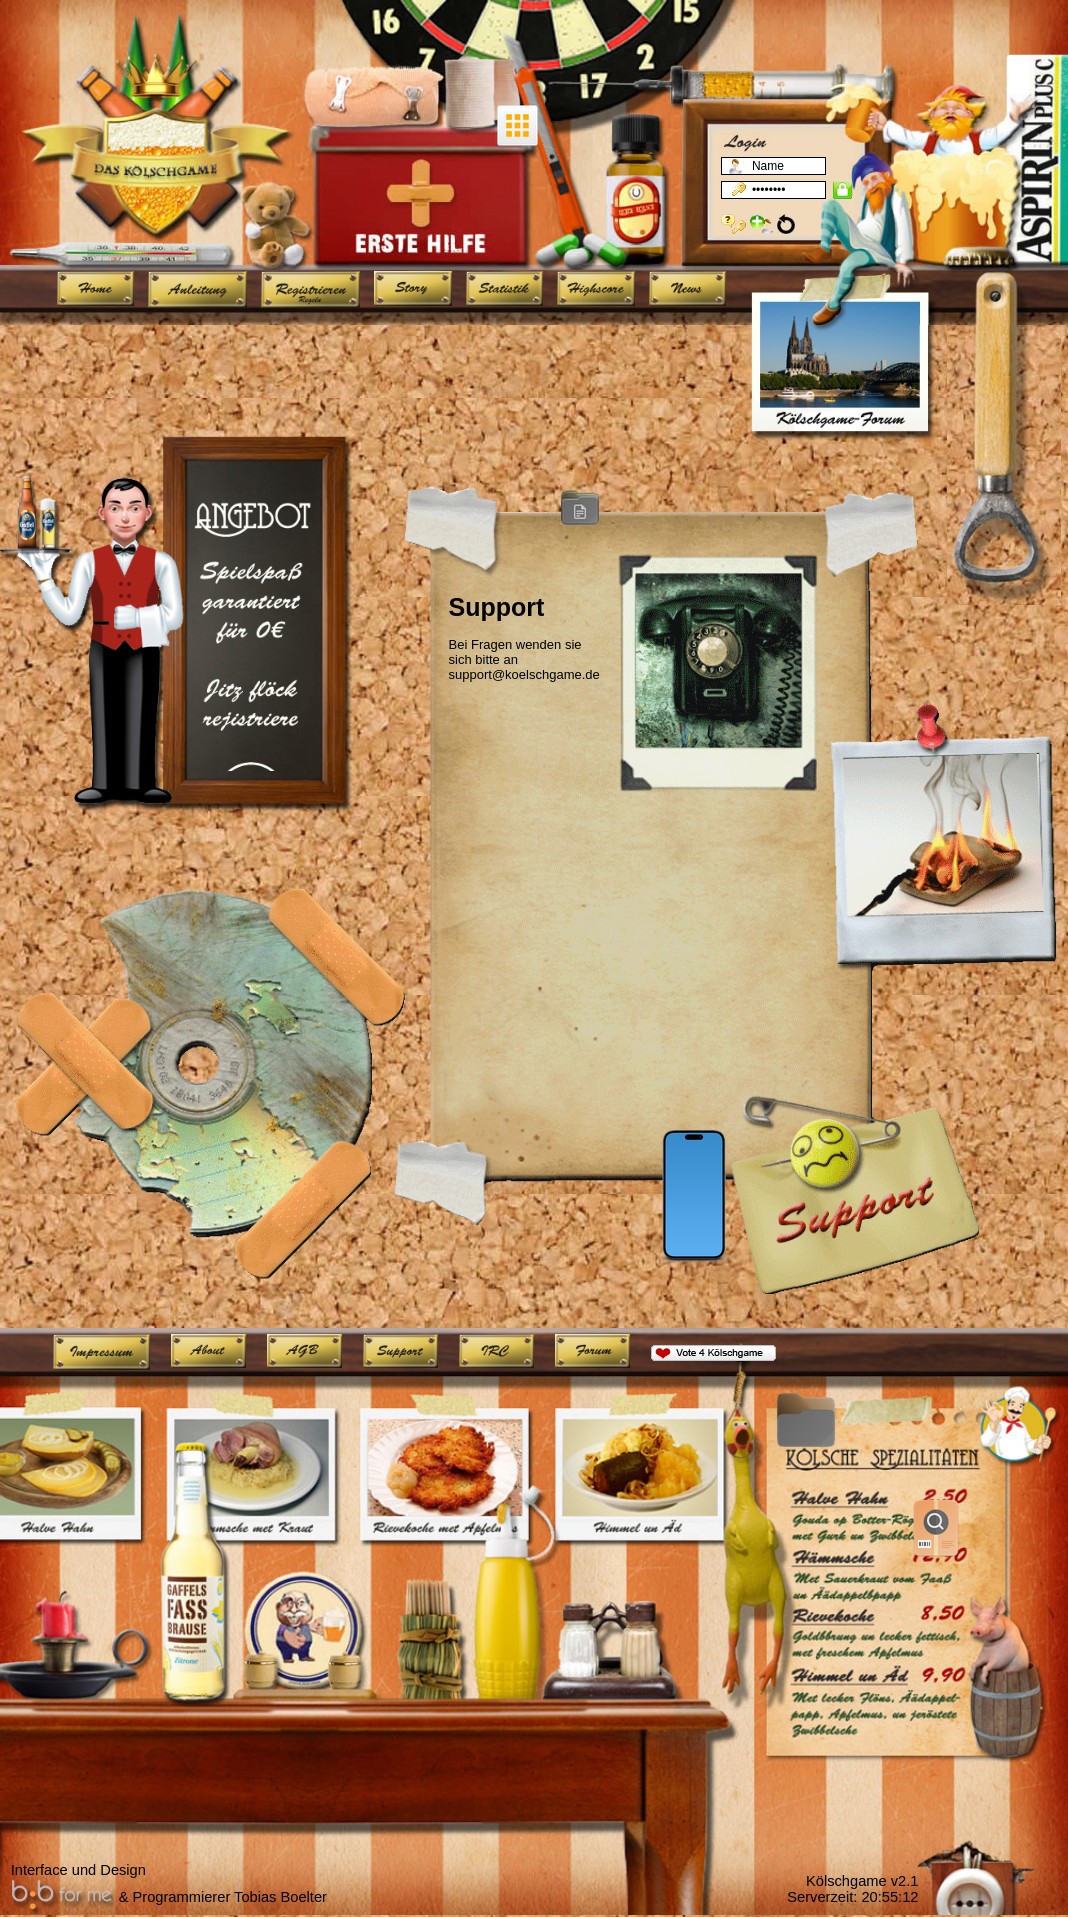  I want to click on open your documents folder, so click(580, 507).